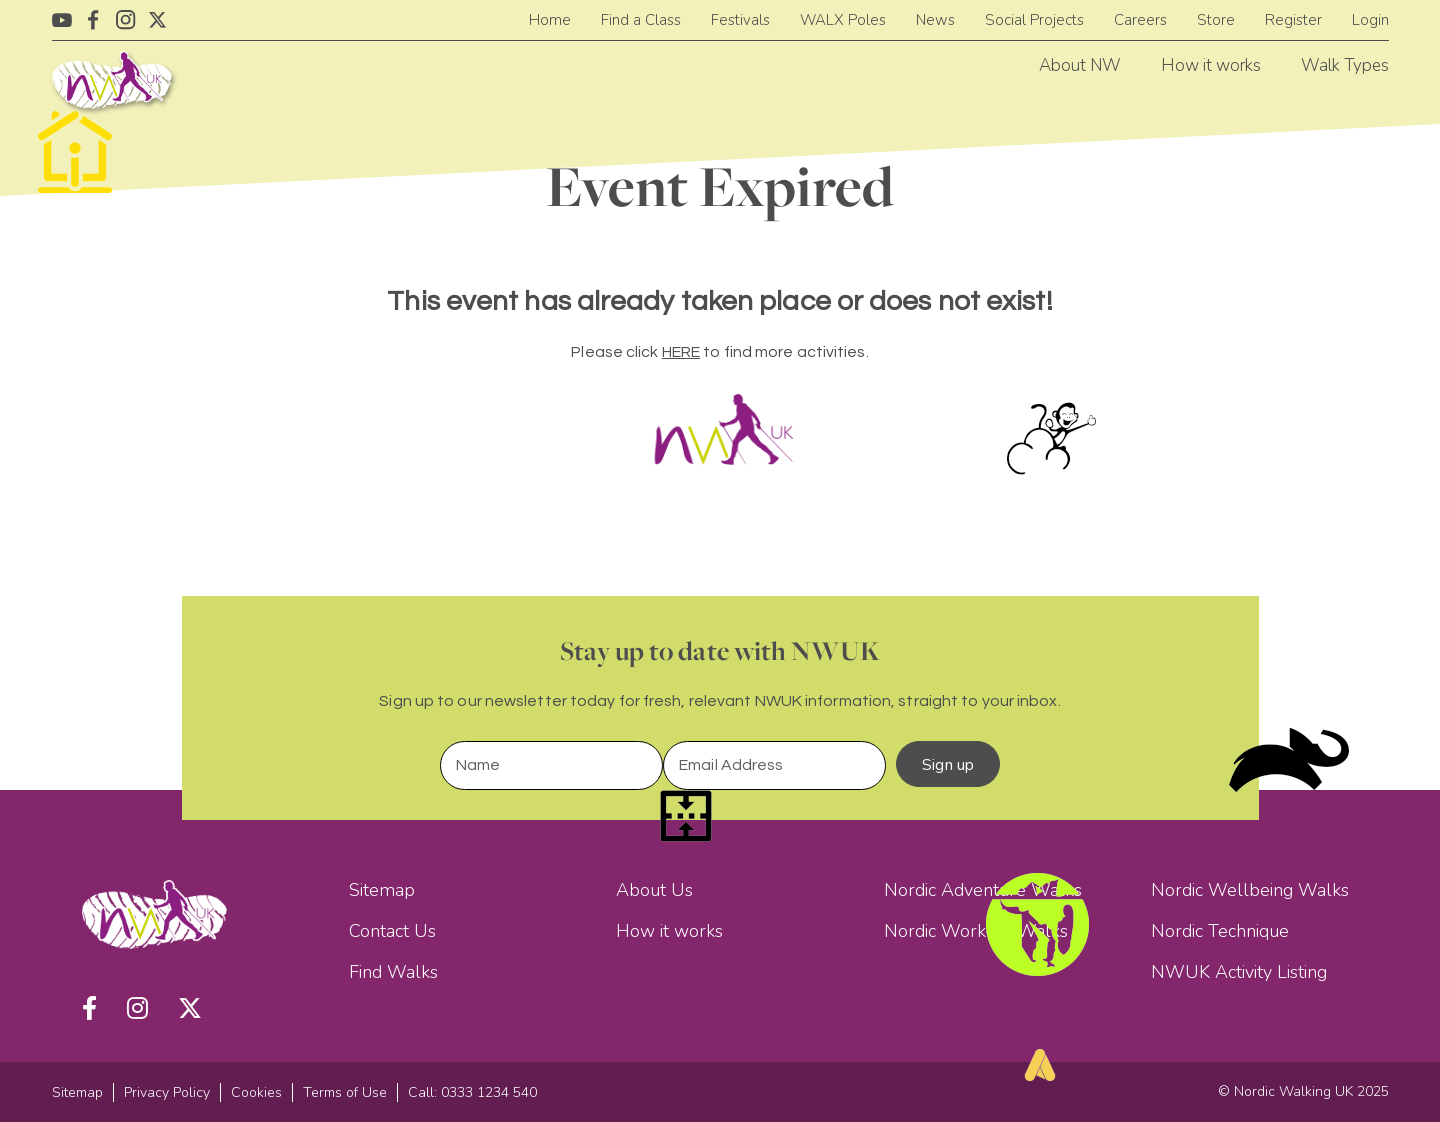  Describe the element at coordinates (686, 816) in the screenshot. I see `merge cells vertically in a table or spreadsheet` at that location.